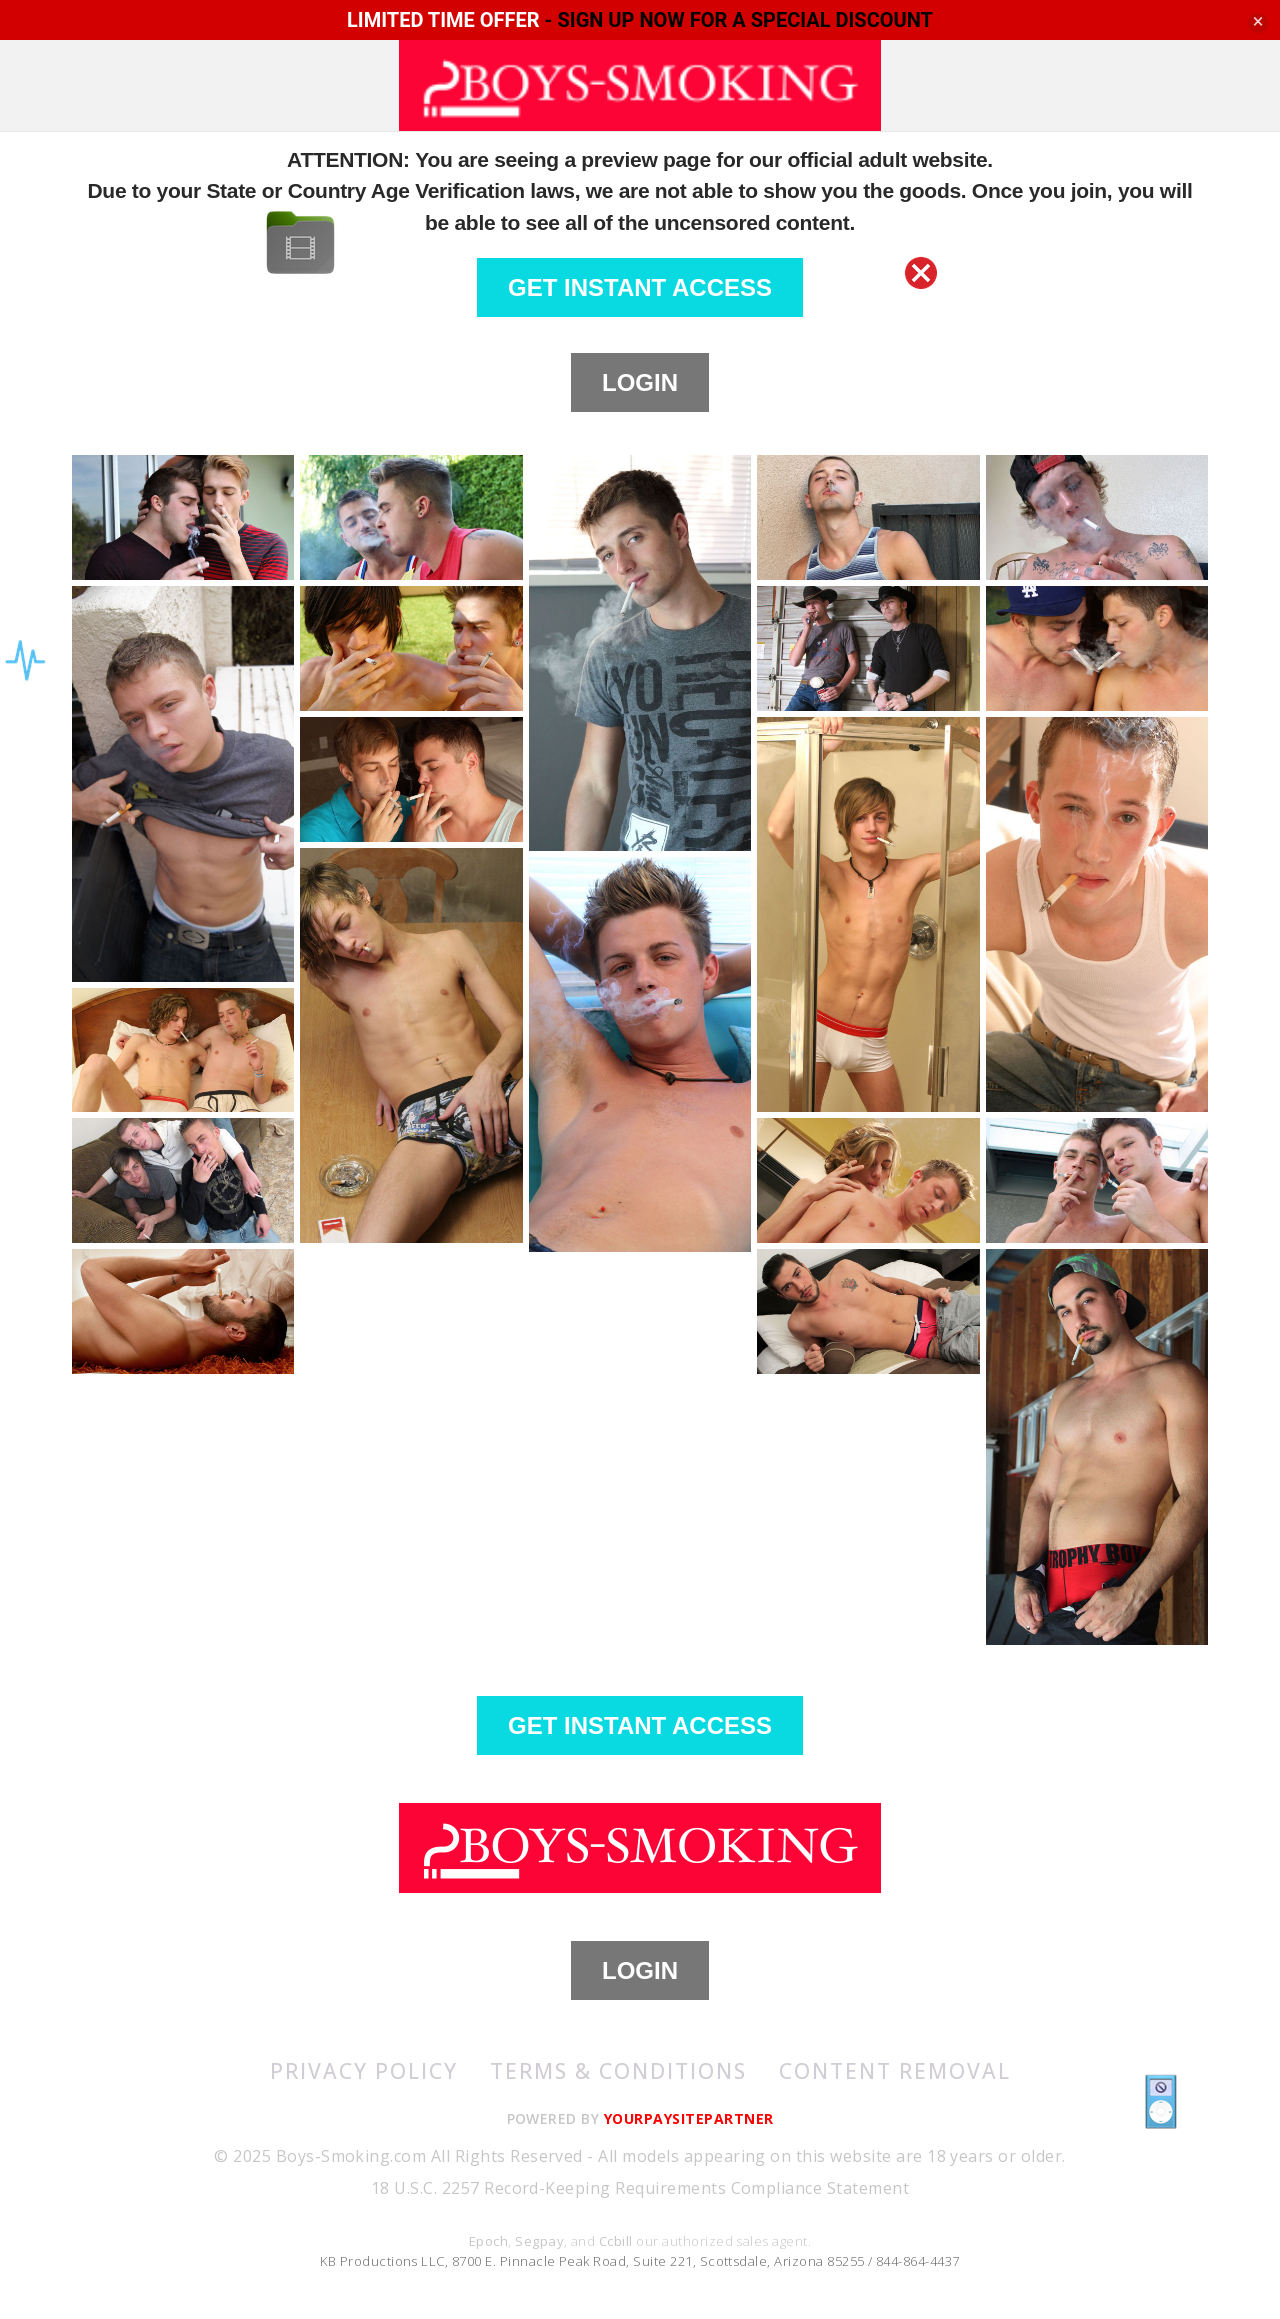 This screenshot has height=2319, width=1280. I want to click on indicates iPod device is unavailable or disconnected, so click(1160, 2101).